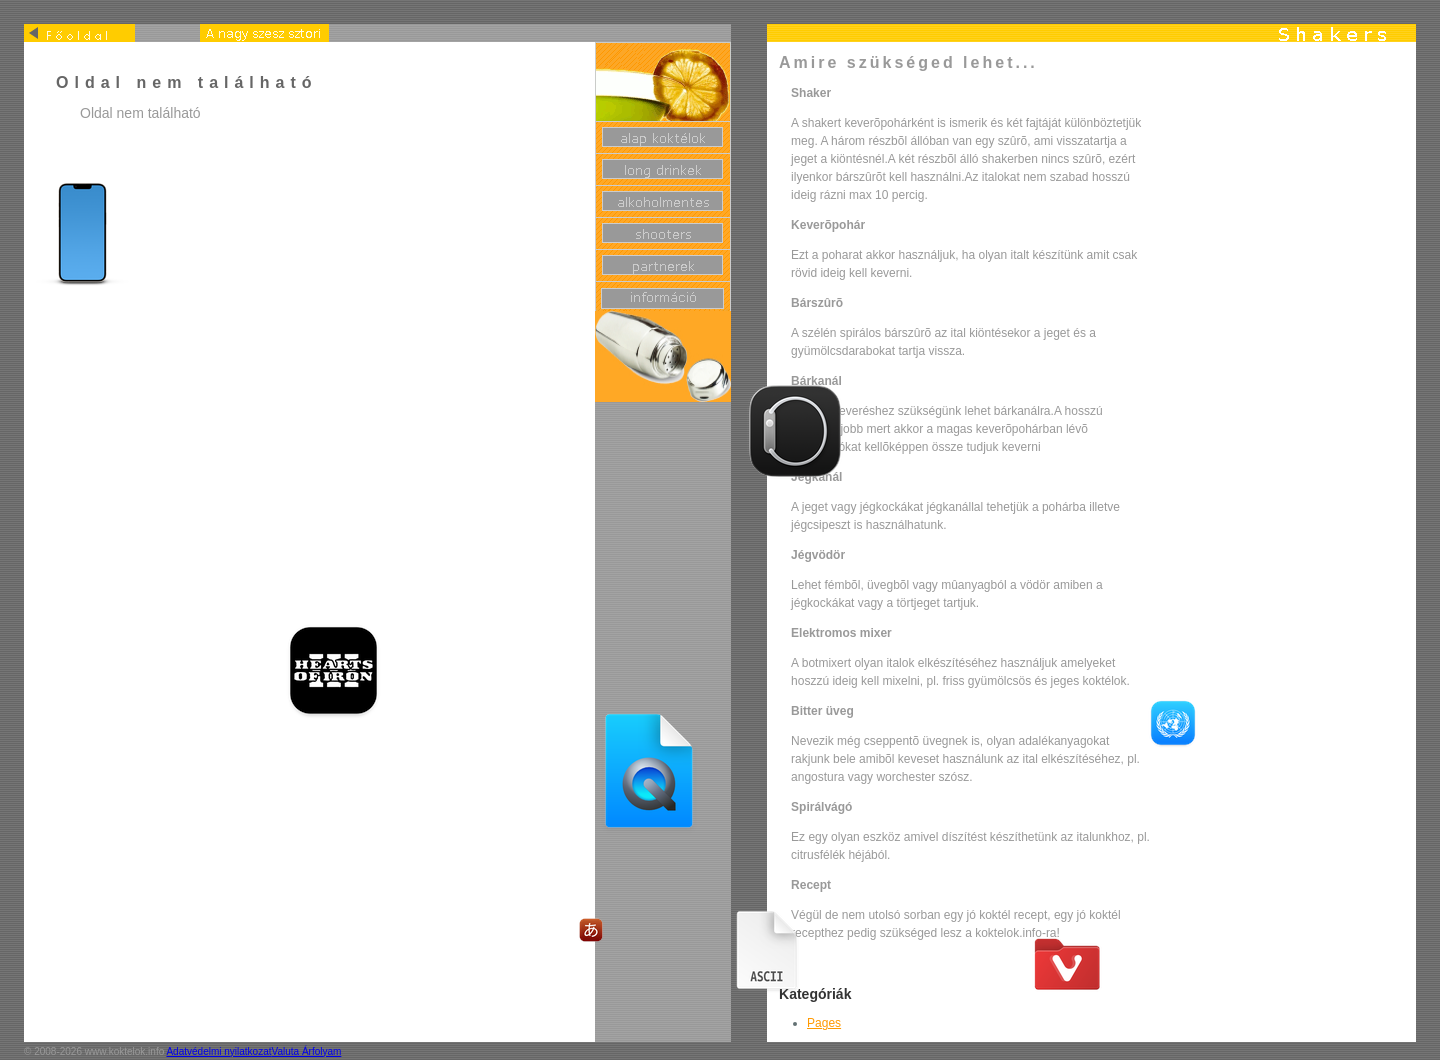 The image size is (1440, 1060). What do you see at coordinates (766, 951) in the screenshot?
I see `a plain text or ascii file type indicator` at bounding box center [766, 951].